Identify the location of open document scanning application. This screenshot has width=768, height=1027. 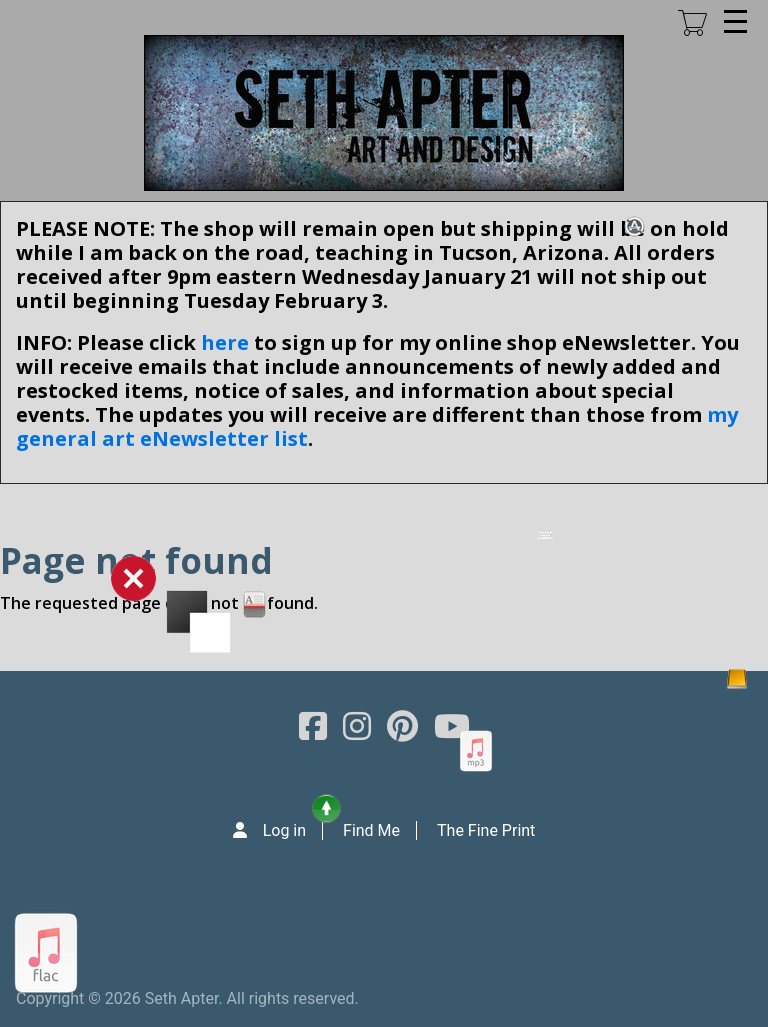
(254, 604).